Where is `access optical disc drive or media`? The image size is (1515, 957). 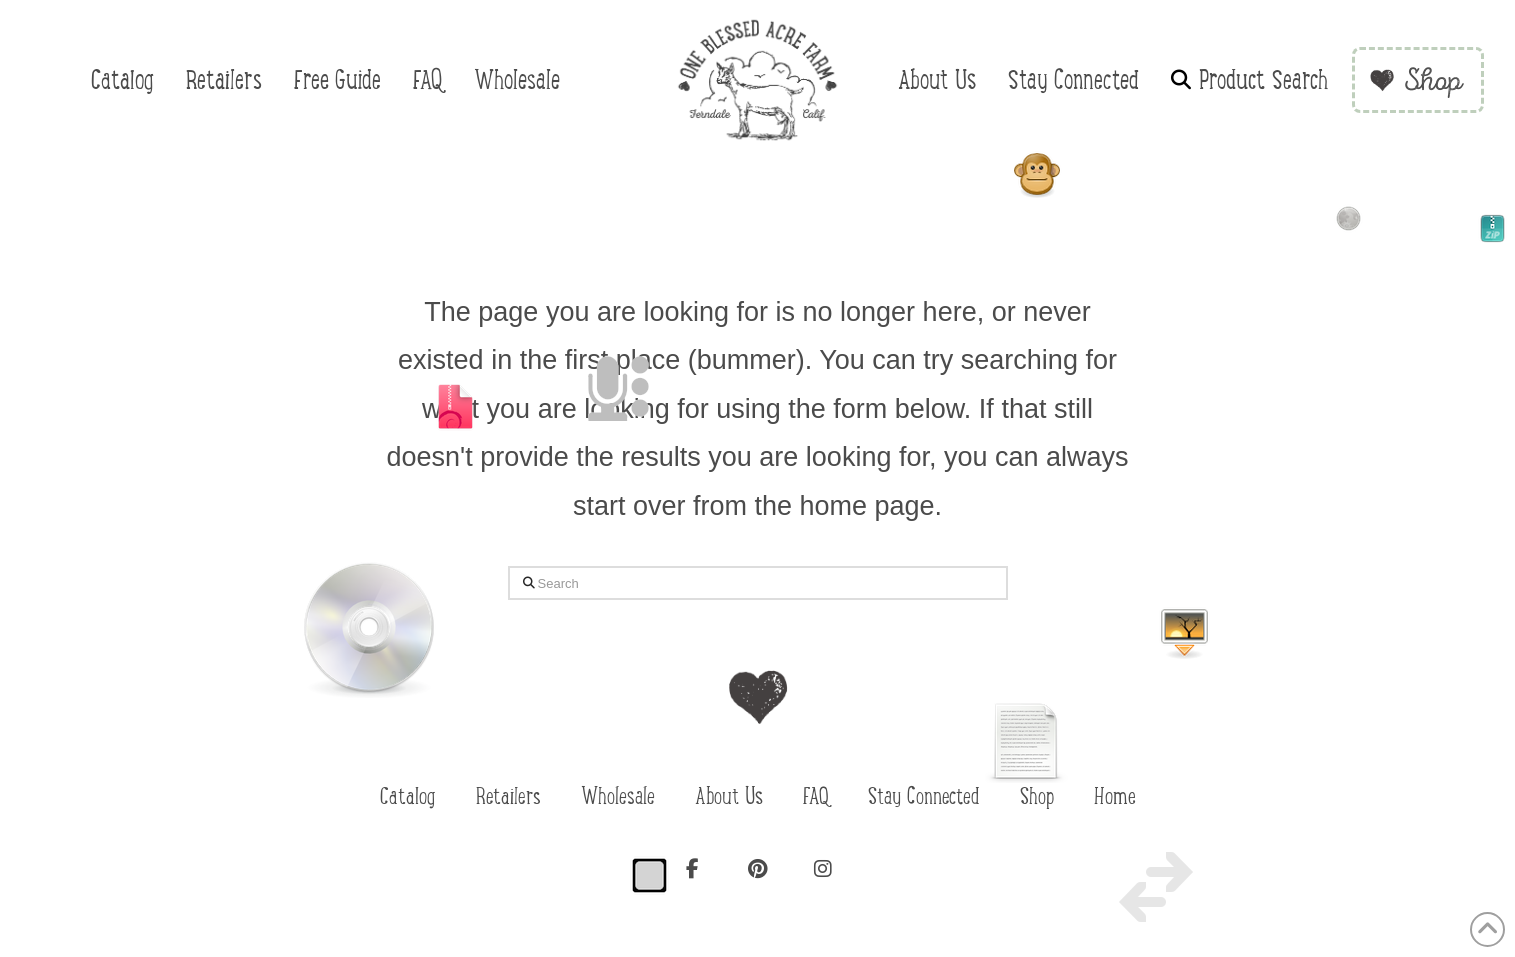
access optical disc drive or media is located at coordinates (369, 627).